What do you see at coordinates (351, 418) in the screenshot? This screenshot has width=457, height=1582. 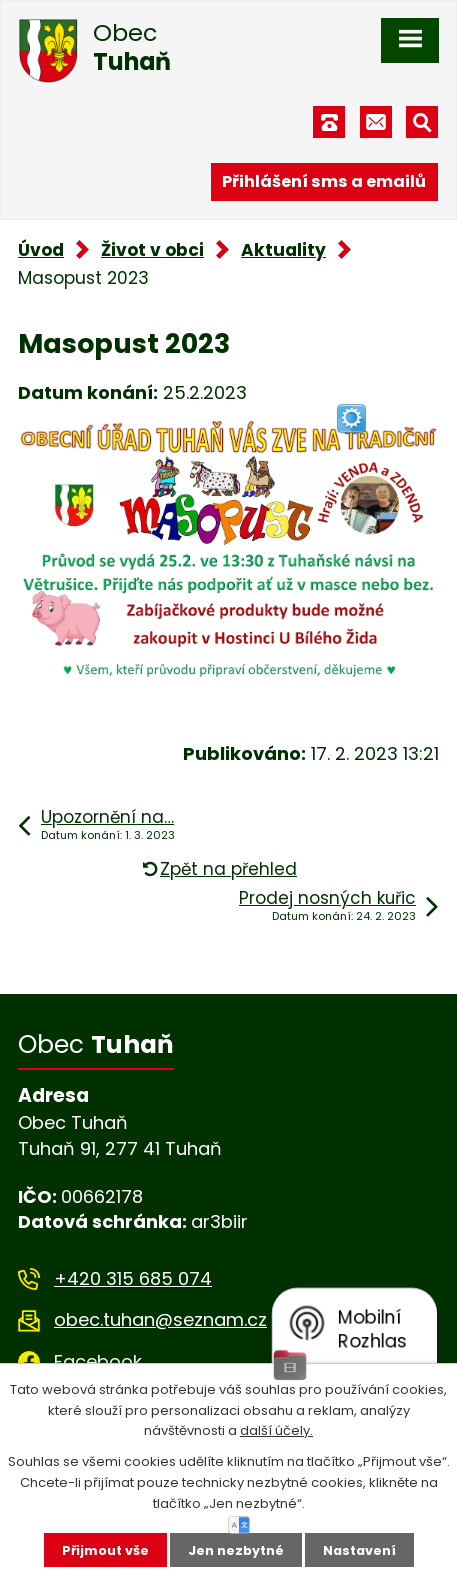 I see `open default applications settings` at bounding box center [351, 418].